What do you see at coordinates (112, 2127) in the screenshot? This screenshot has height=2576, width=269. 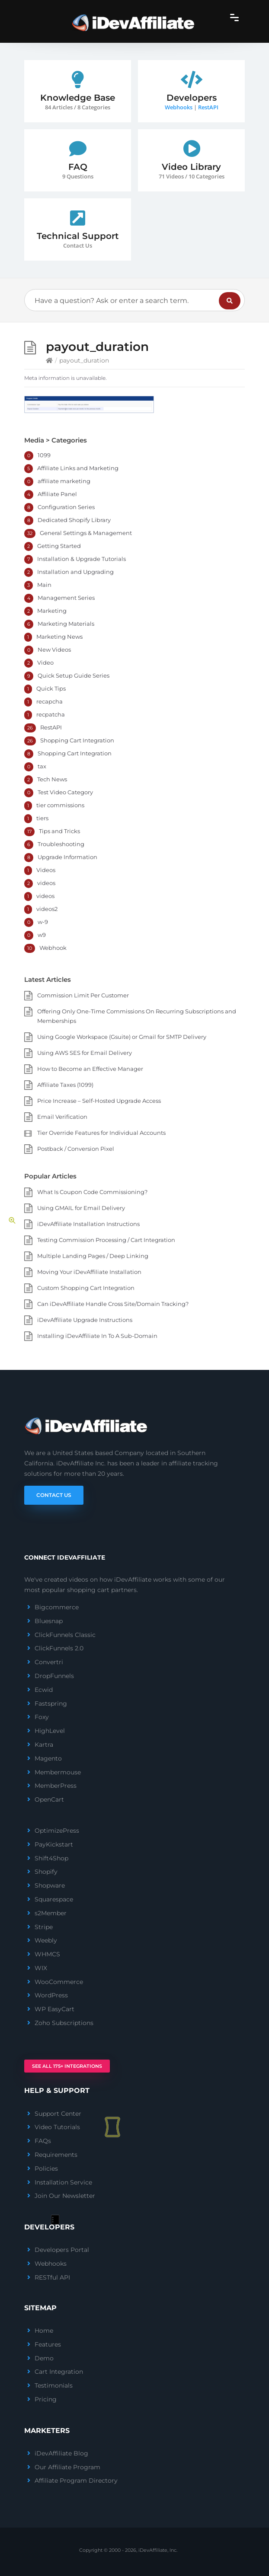 I see `switch to vertical panorama mode` at bounding box center [112, 2127].